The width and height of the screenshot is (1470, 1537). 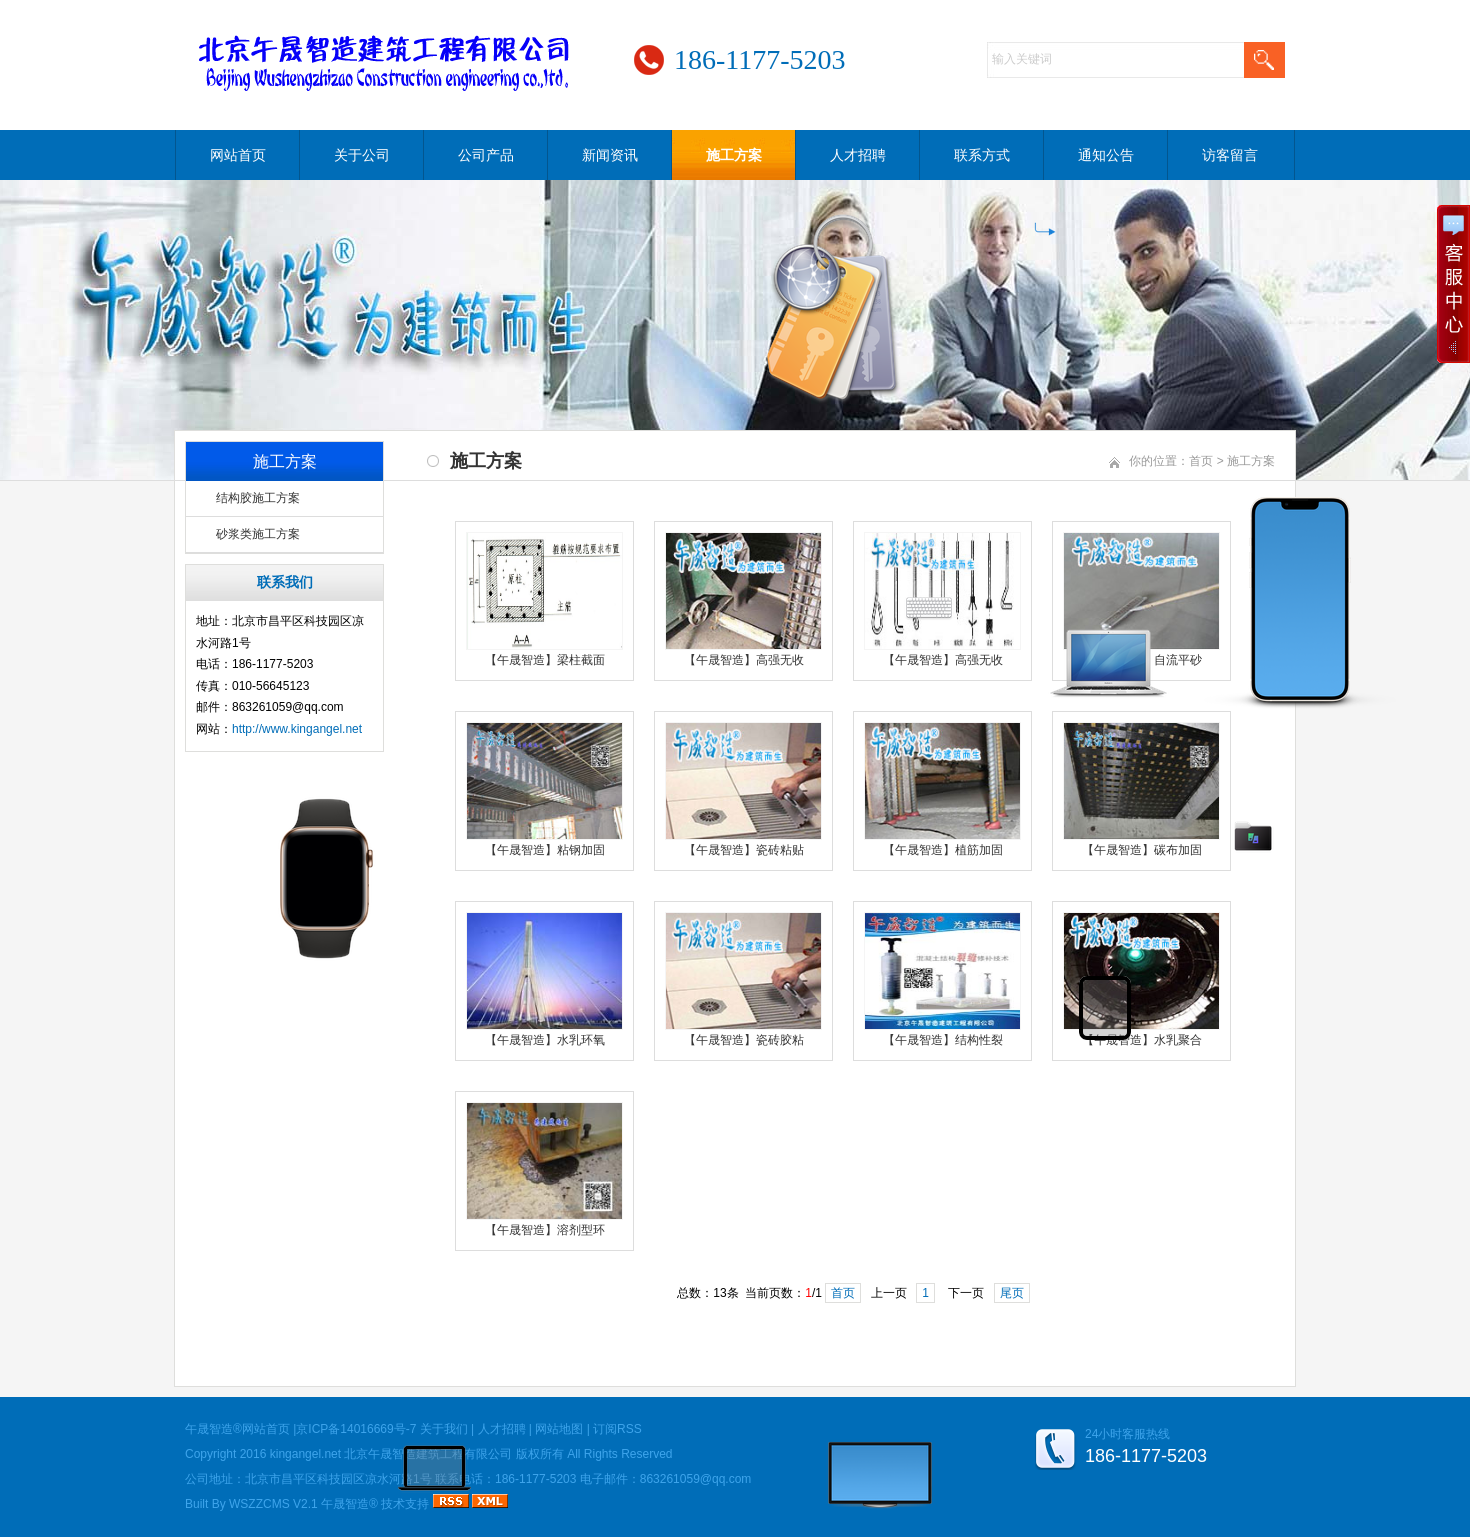 I want to click on access kerberos authentication settings, so click(x=833, y=308).